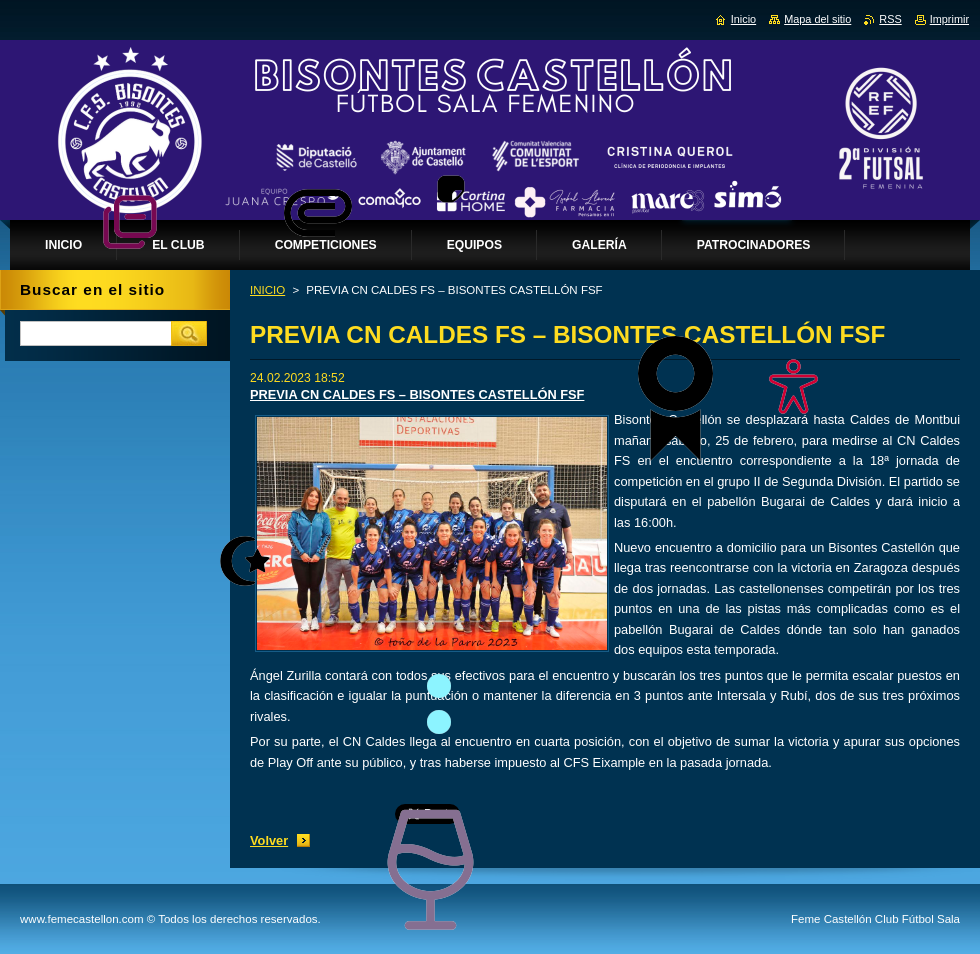 The height and width of the screenshot is (954, 980). What do you see at coordinates (439, 704) in the screenshot?
I see `access more options or actions` at bounding box center [439, 704].